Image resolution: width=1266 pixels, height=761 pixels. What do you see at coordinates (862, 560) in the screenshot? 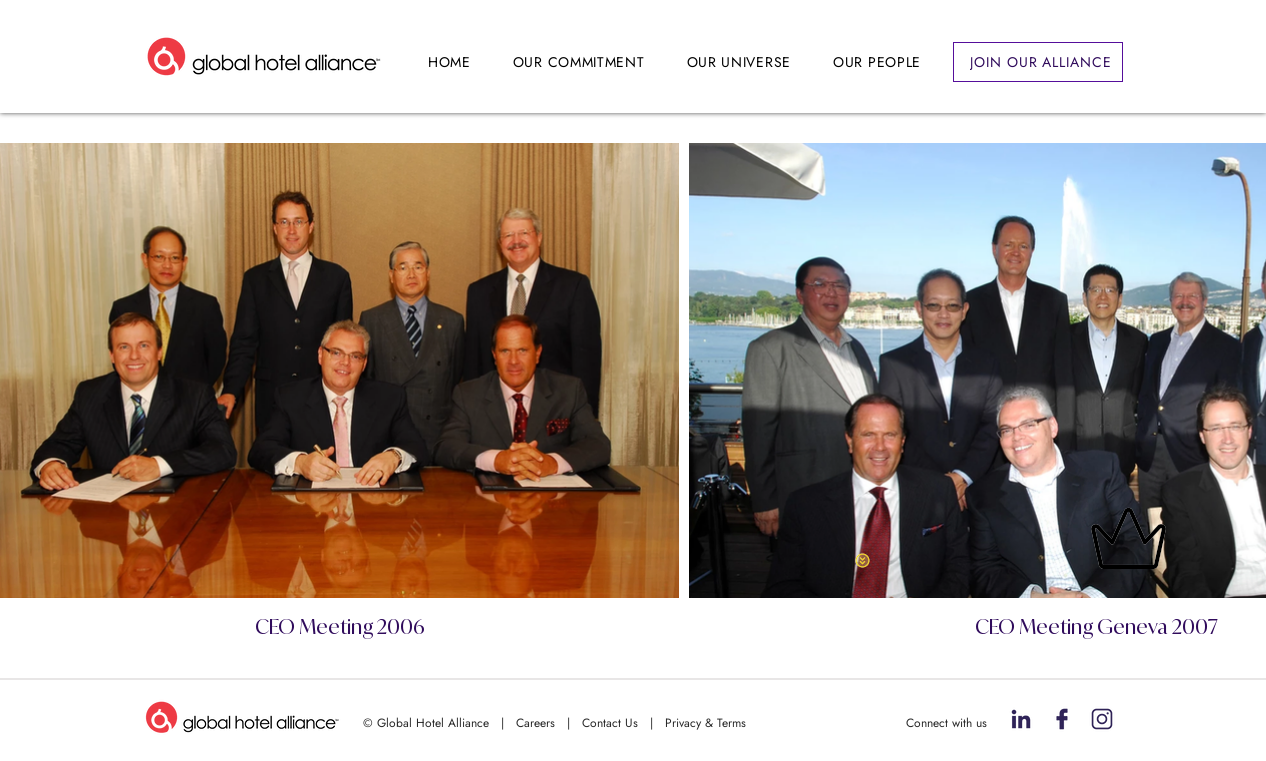
I see `expand to show more content below` at bounding box center [862, 560].